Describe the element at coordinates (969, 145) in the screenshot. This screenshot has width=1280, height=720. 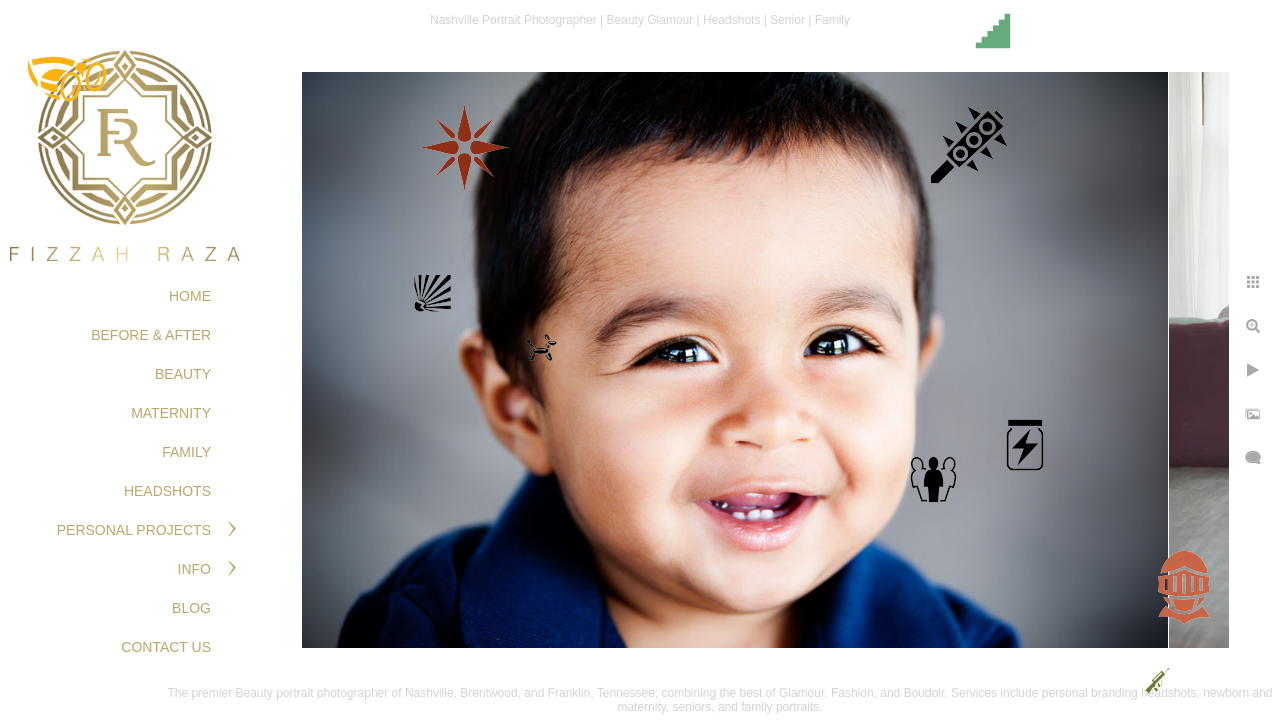
I see `select melee weapon in game inventory` at that location.